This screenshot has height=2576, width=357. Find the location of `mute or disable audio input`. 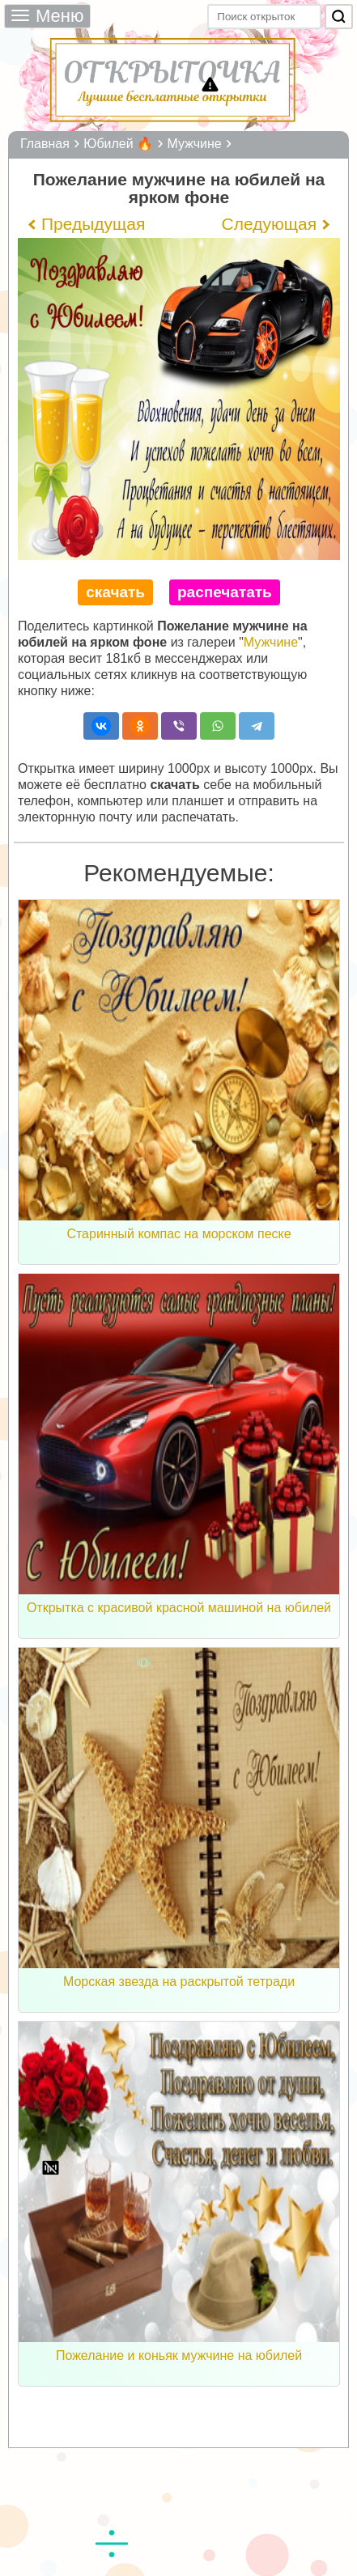

mute or disable audio input is located at coordinates (50, 2167).